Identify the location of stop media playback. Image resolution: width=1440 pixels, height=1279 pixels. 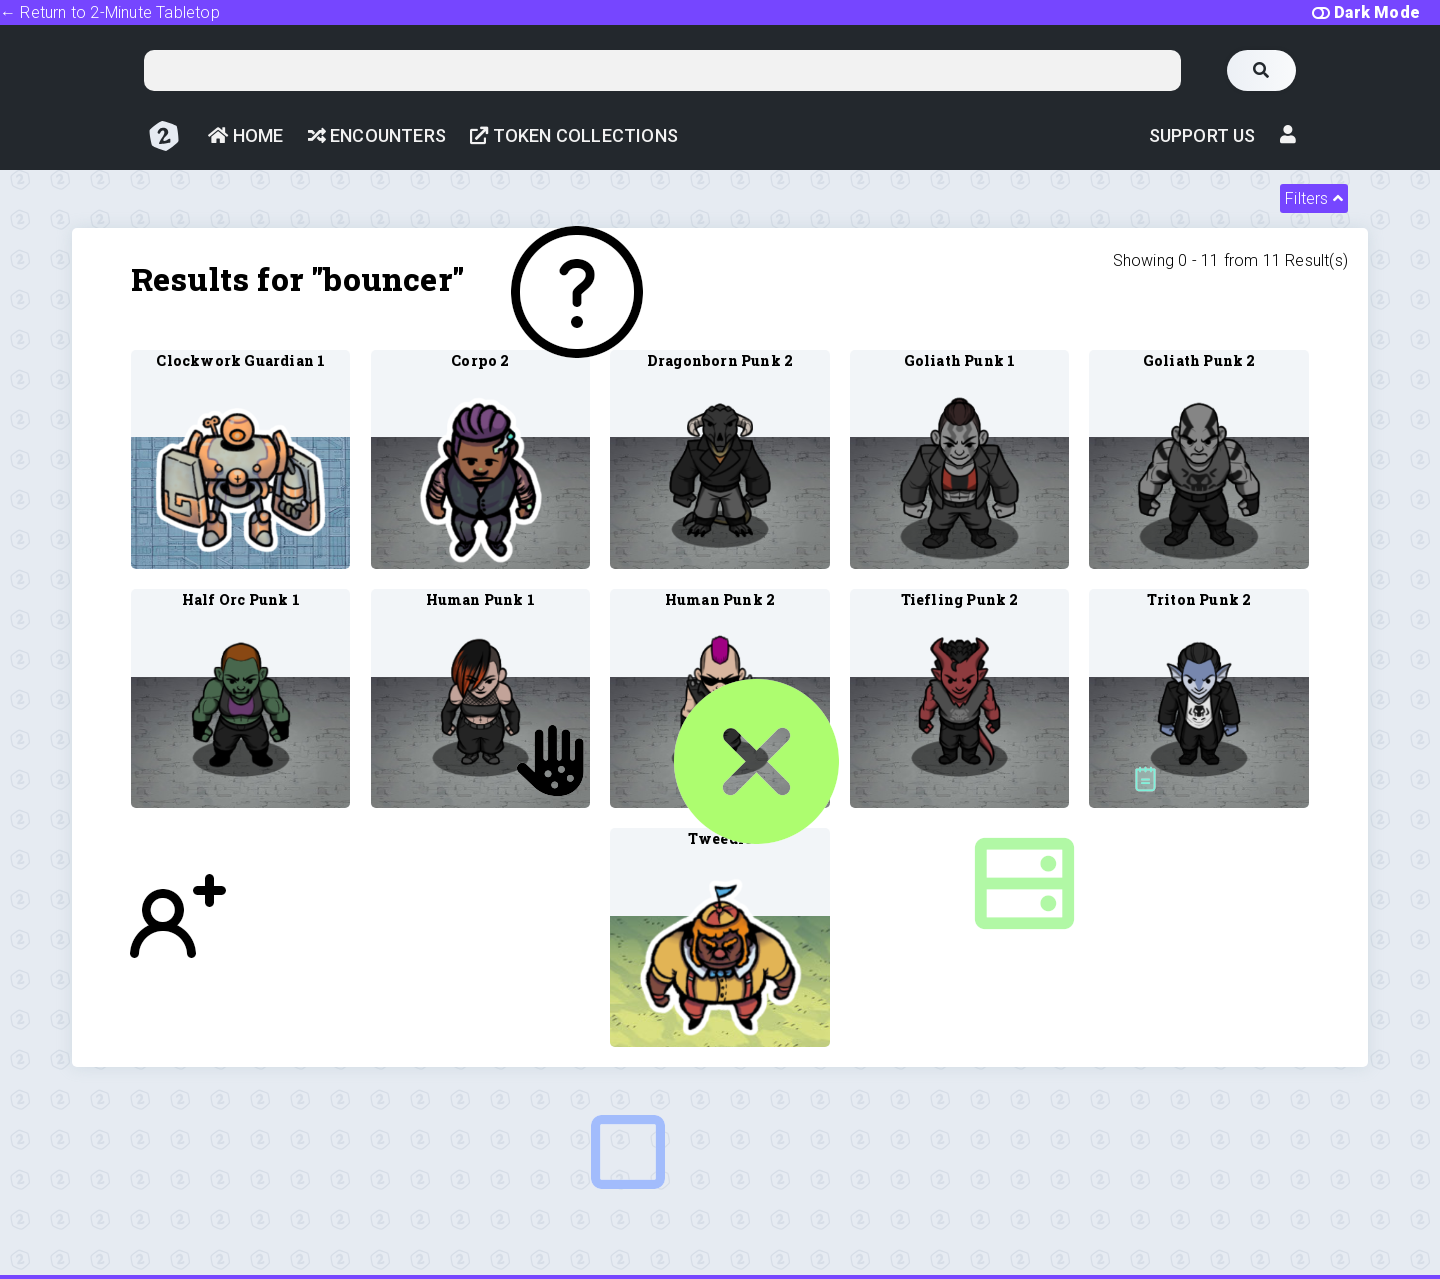
(628, 1152).